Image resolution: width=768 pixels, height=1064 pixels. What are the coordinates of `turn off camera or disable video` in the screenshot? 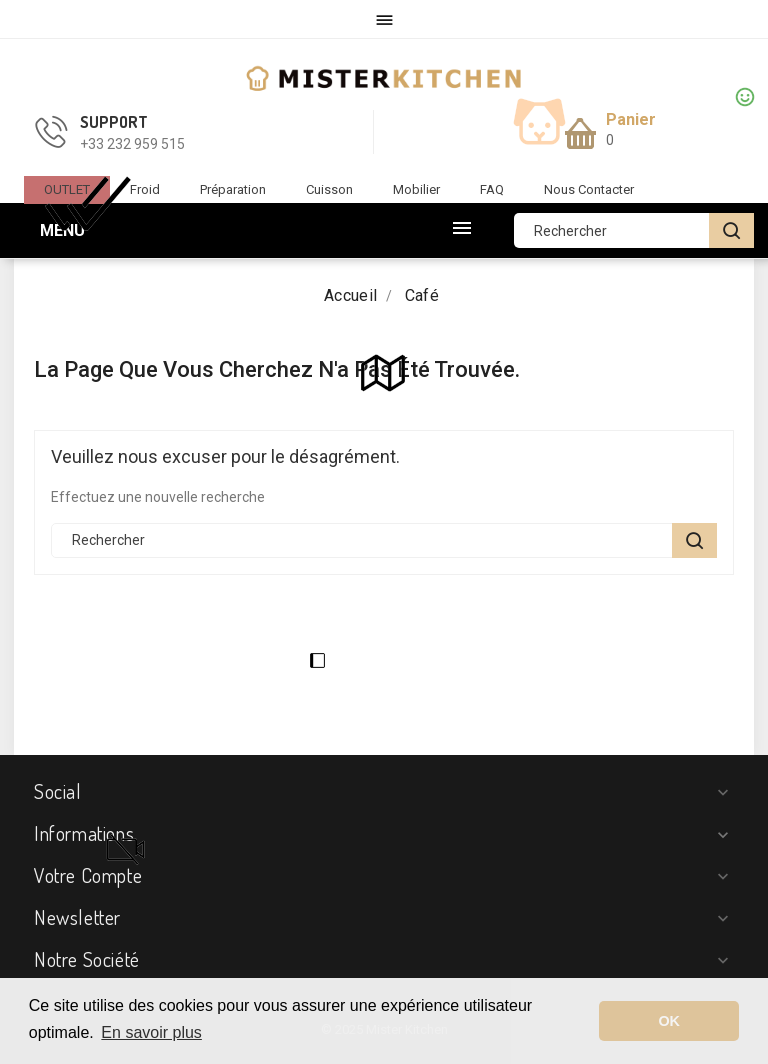 It's located at (124, 849).